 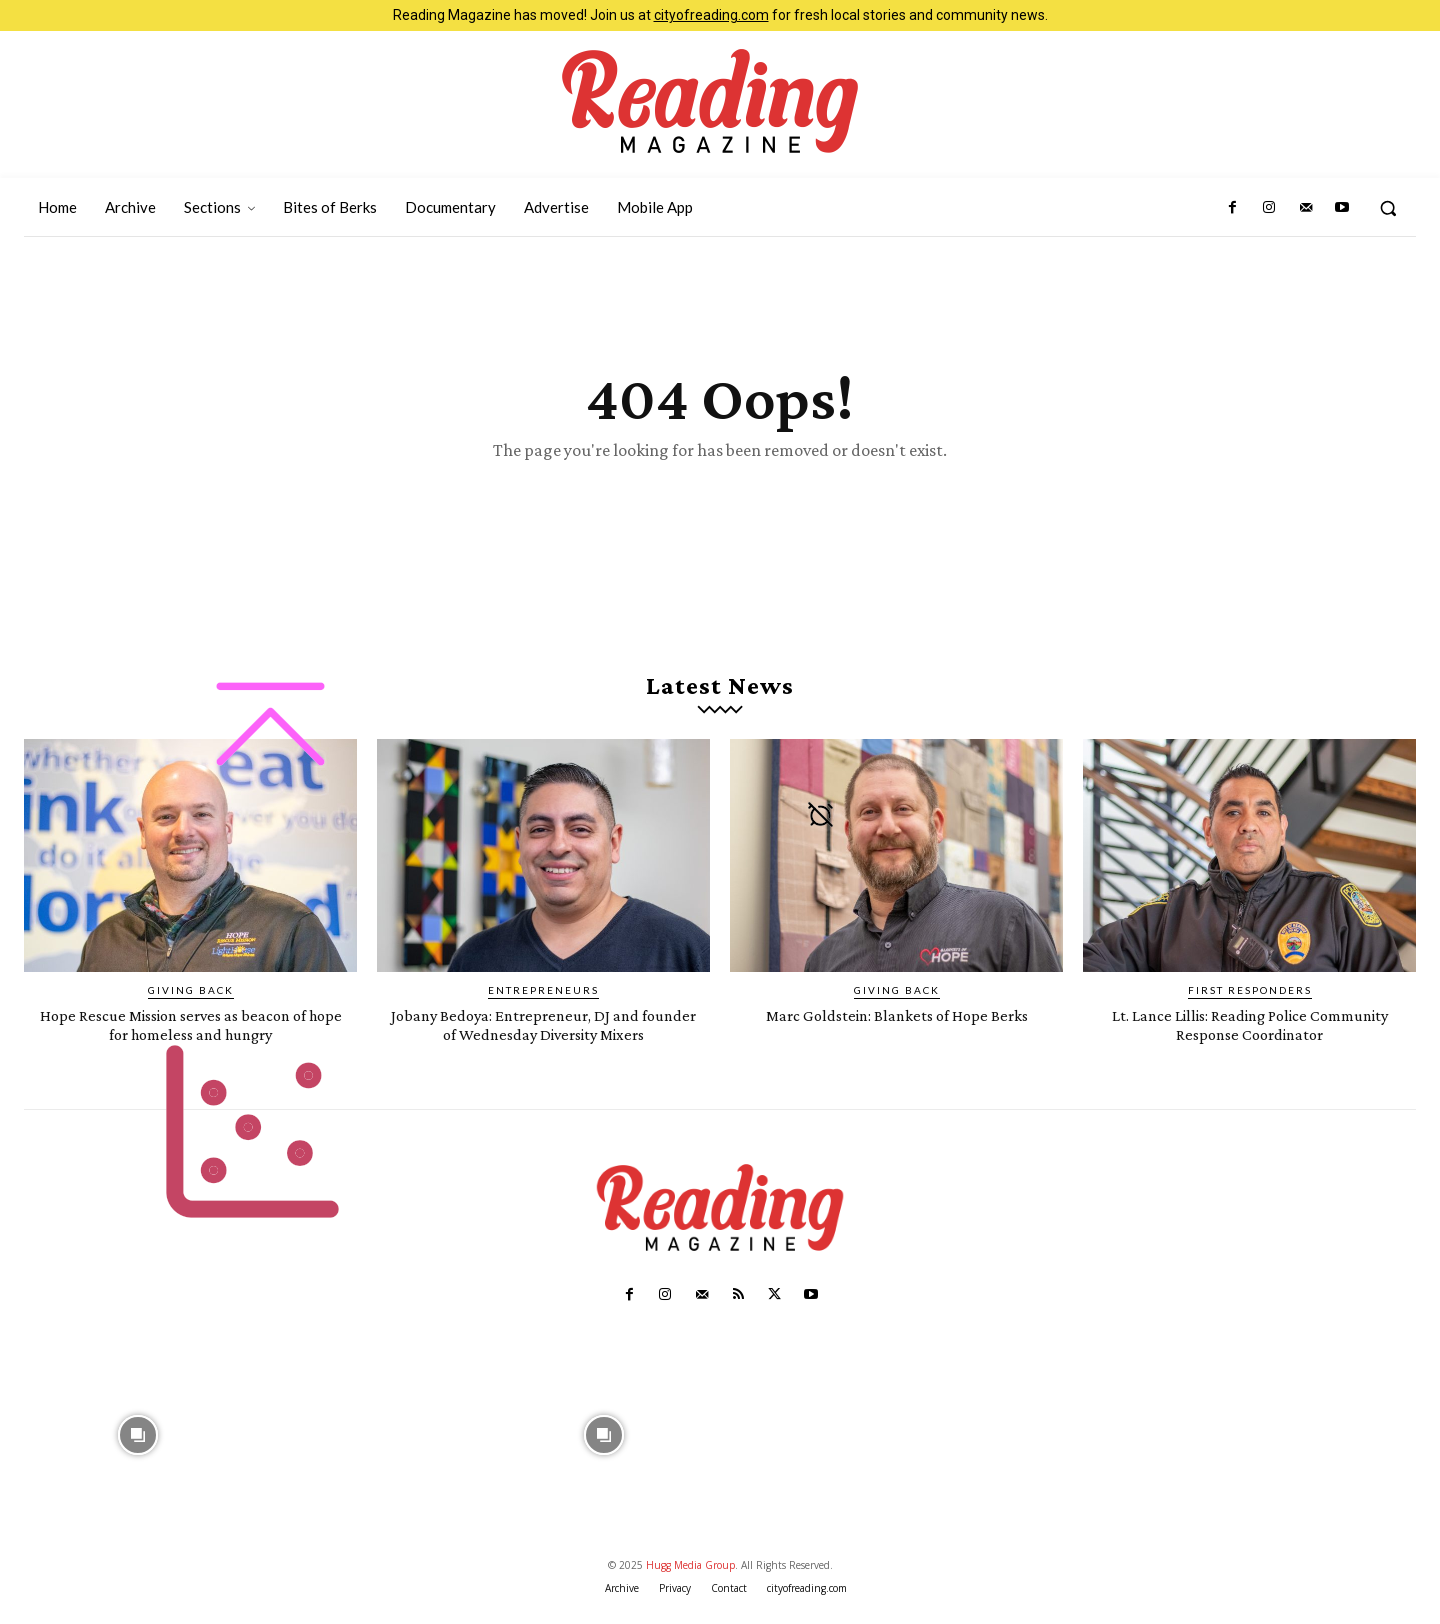 I want to click on collapse or minimize a section, so click(x=270, y=721).